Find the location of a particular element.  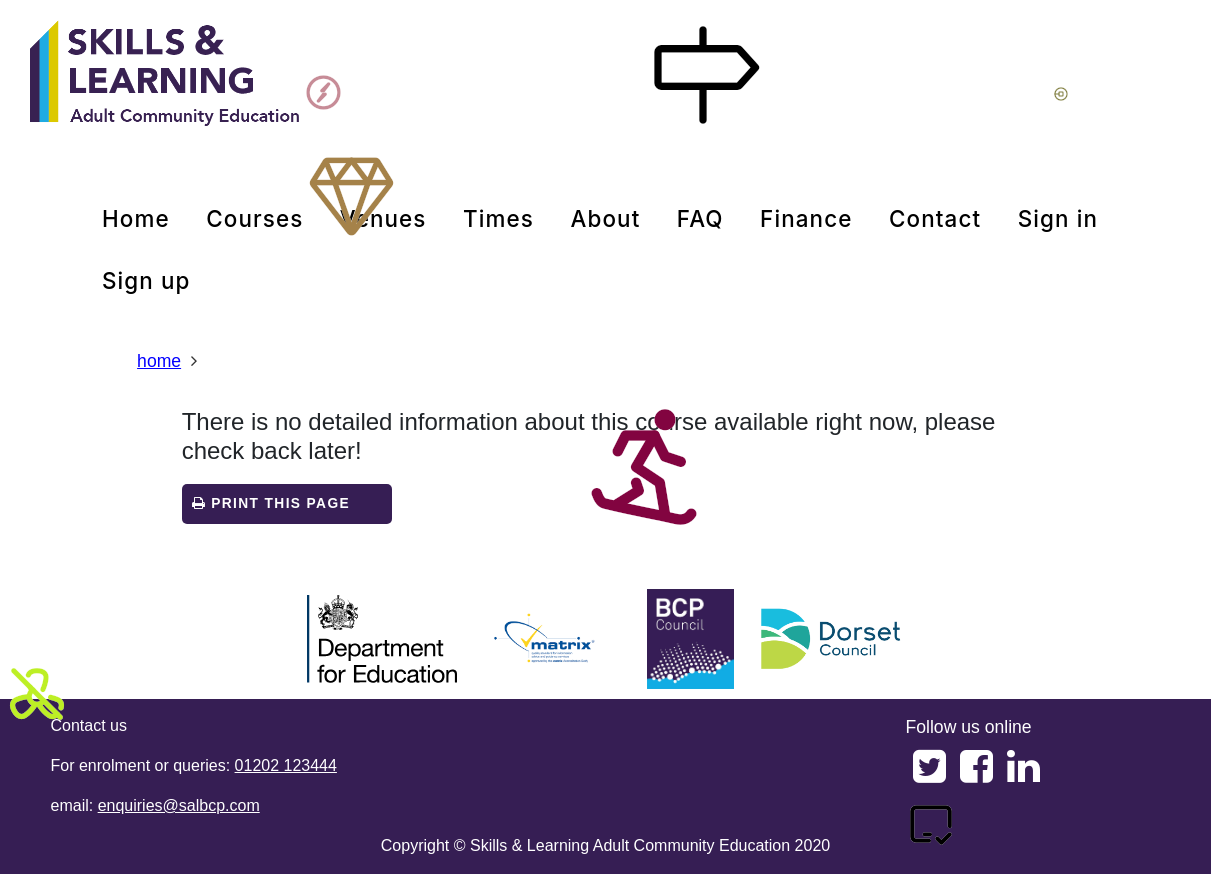

indicates premium or pro membership status is located at coordinates (351, 196).